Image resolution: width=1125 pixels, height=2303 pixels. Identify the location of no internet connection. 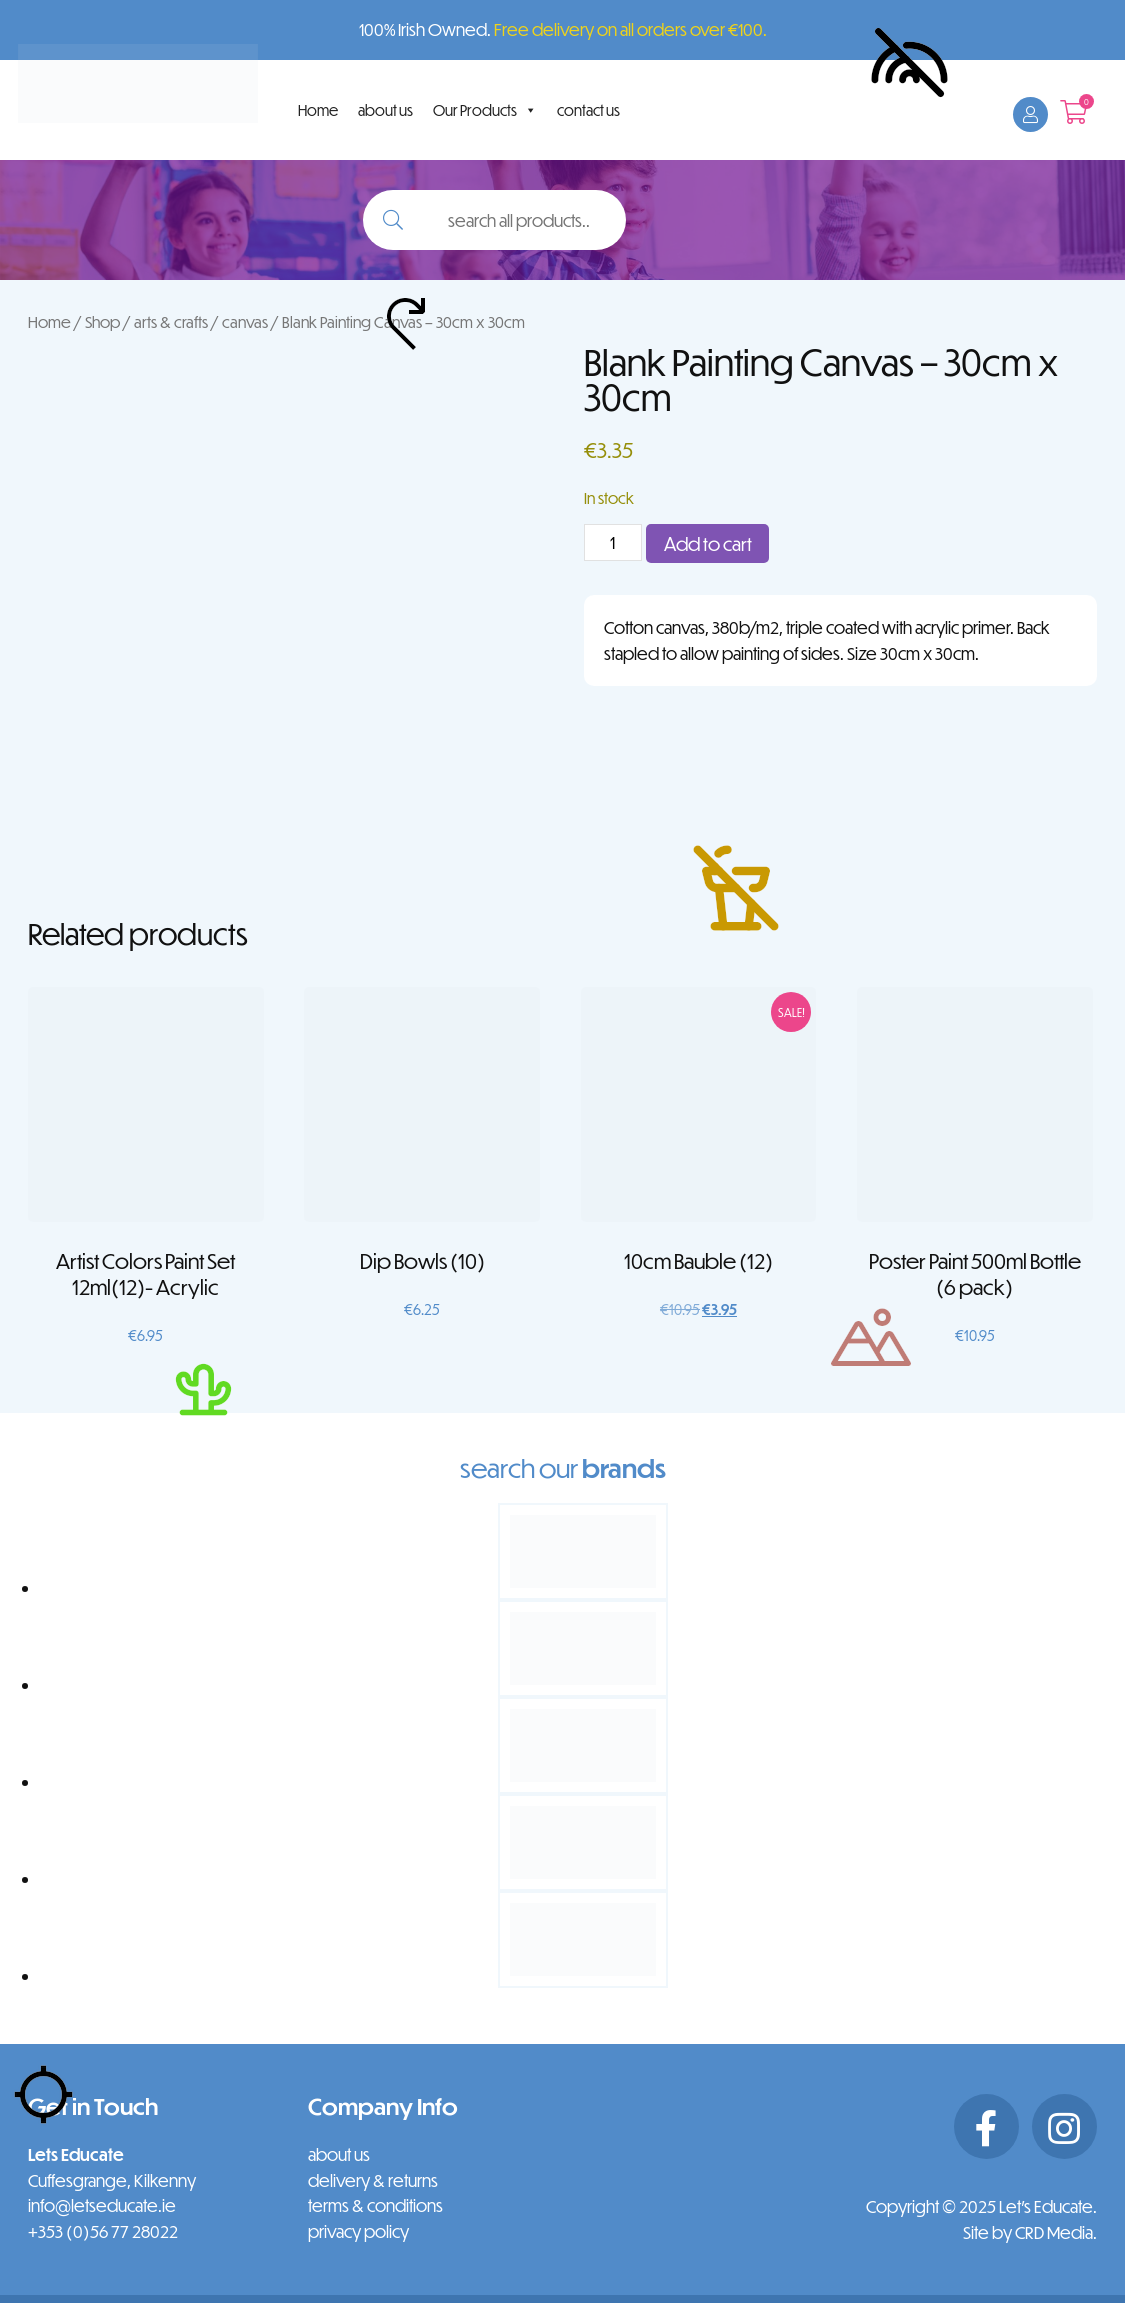
(909, 62).